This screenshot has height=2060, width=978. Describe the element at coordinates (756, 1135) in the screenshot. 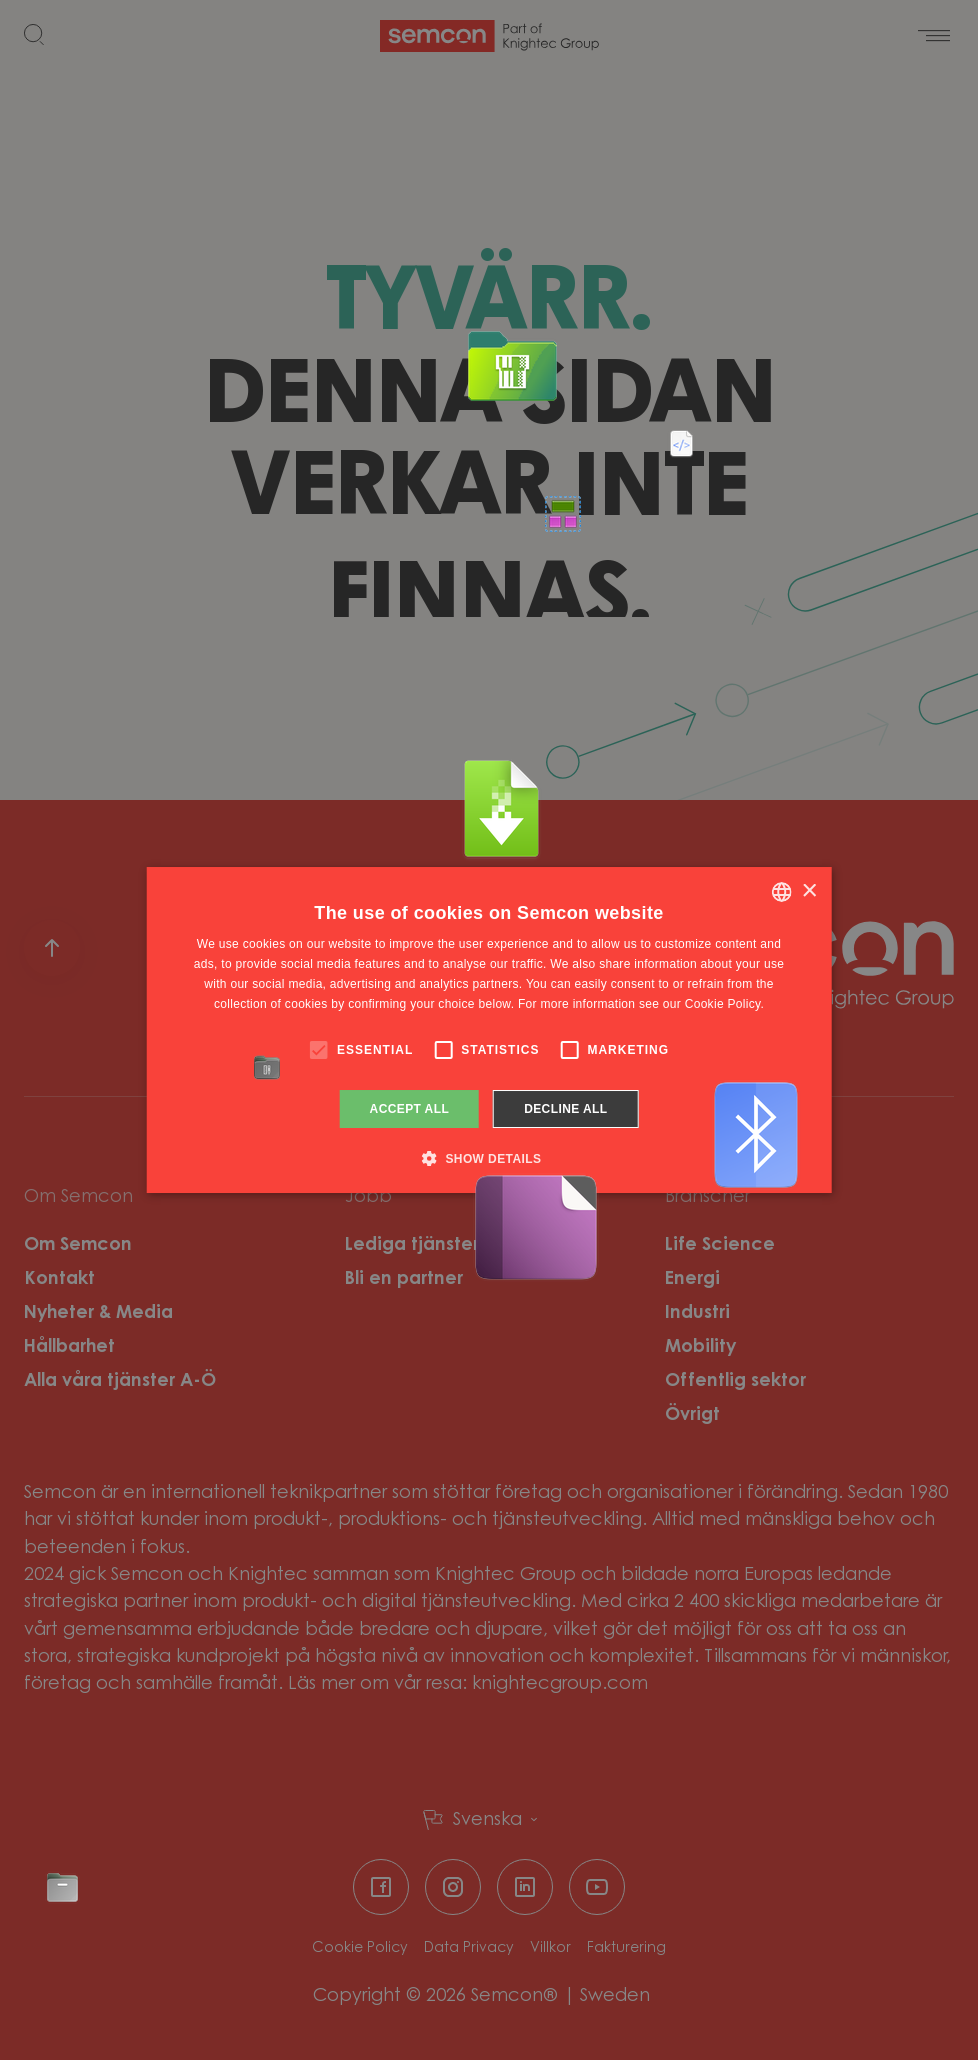

I see `access bluetooth settings` at that location.